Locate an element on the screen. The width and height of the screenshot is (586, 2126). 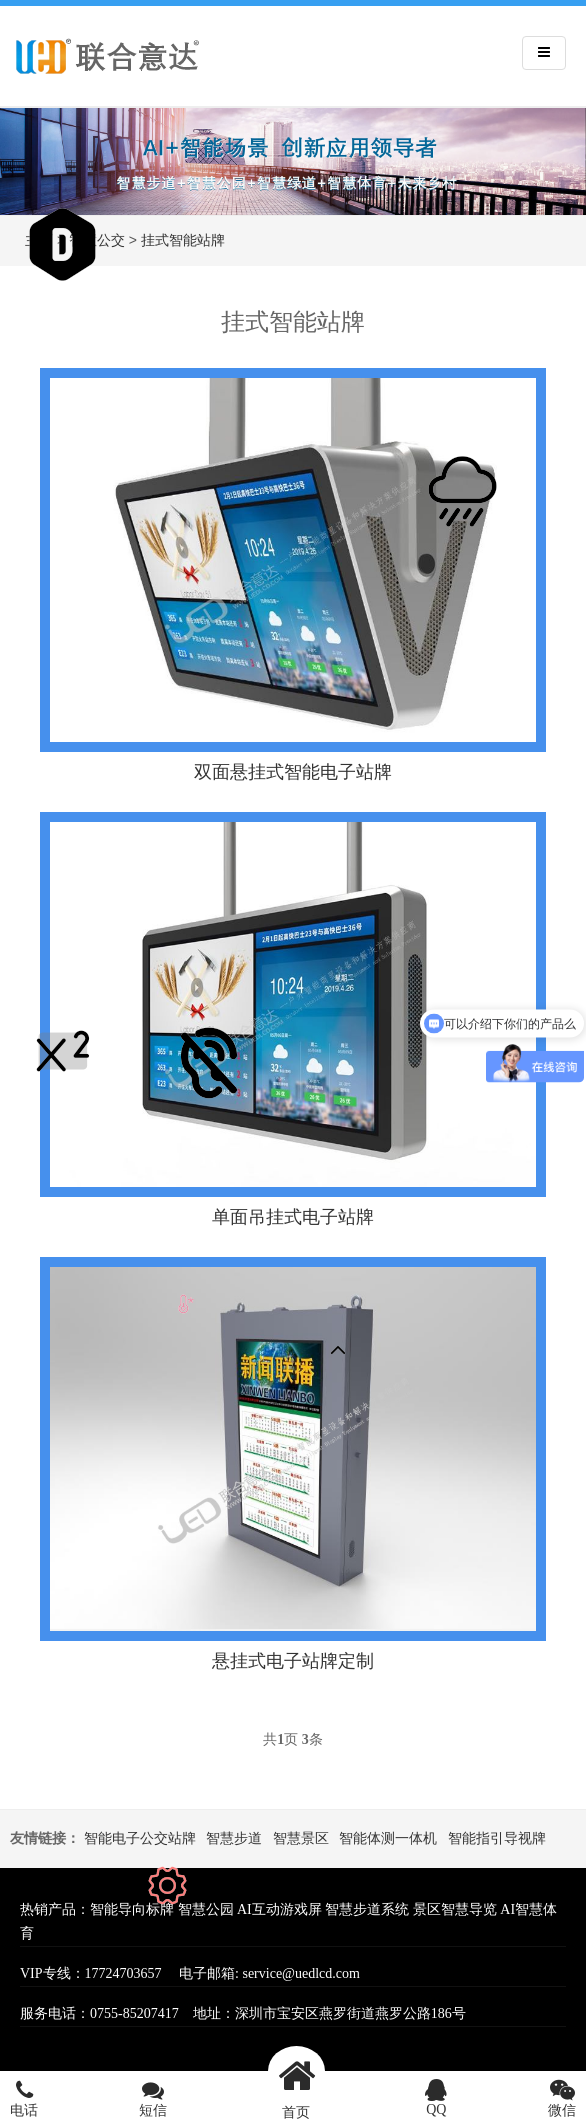
mute or disable audio listening is located at coordinates (209, 1063).